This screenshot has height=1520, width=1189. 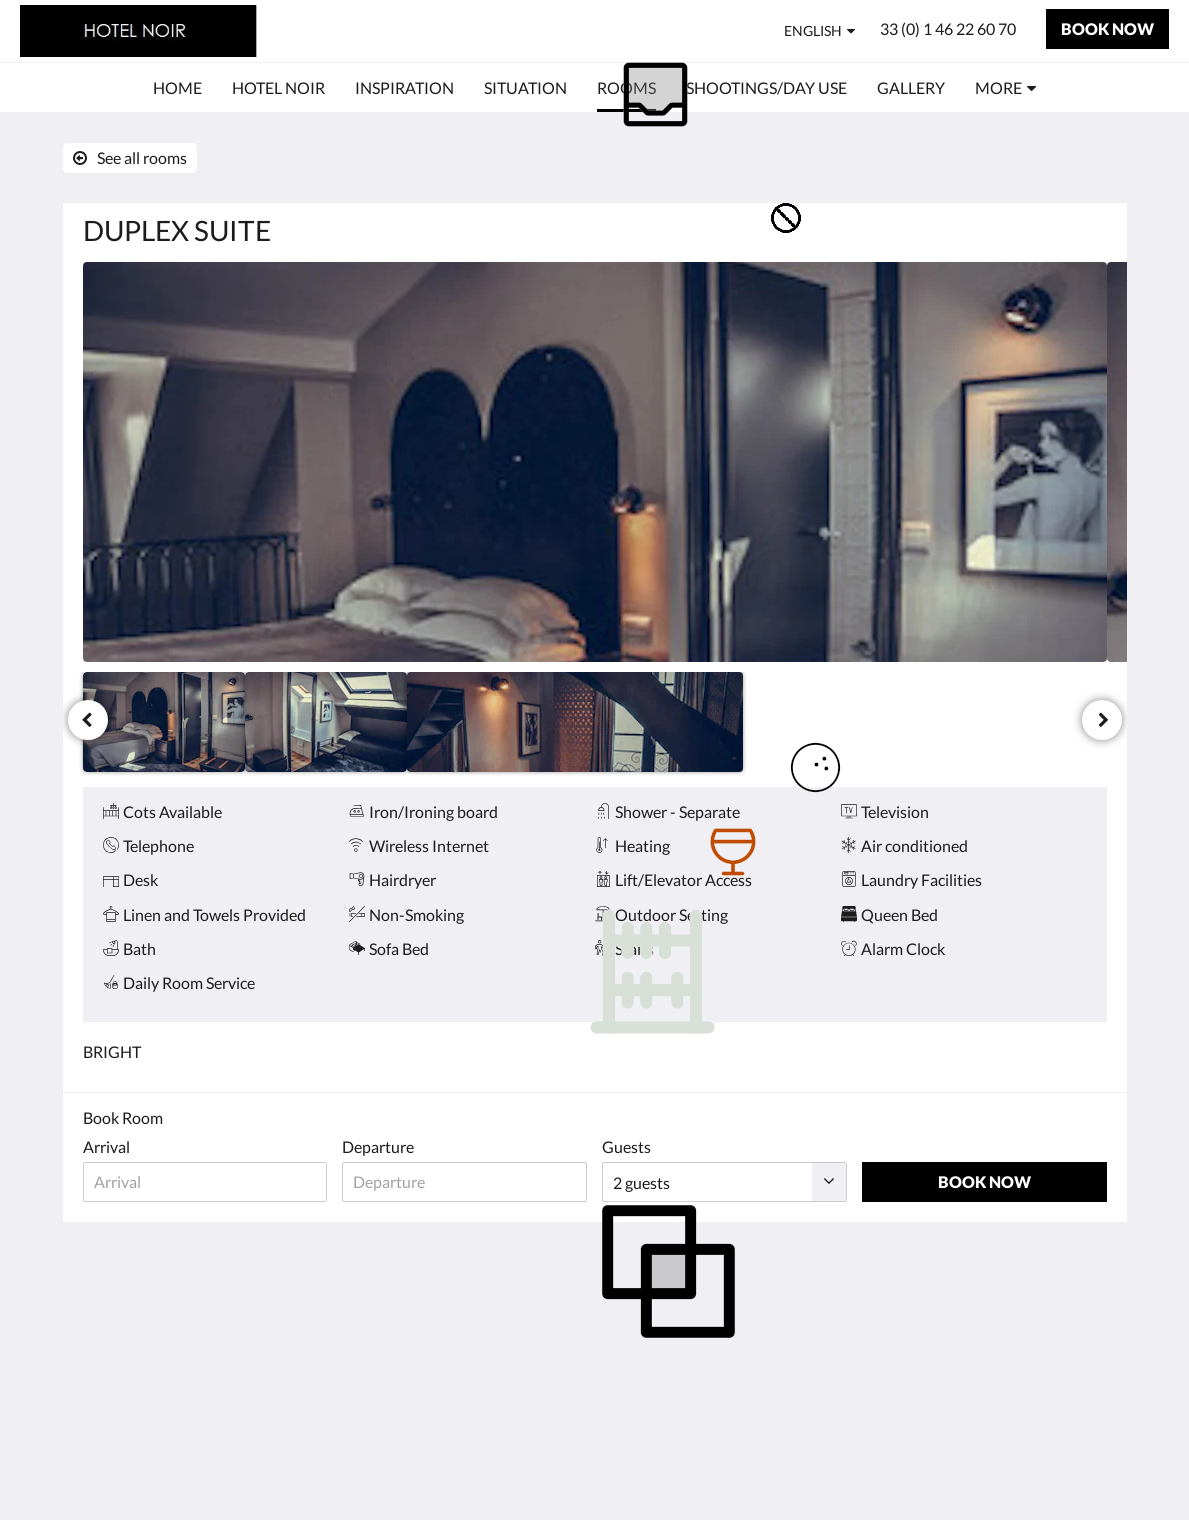 What do you see at coordinates (733, 851) in the screenshot?
I see `browse wine or spirits menu` at bounding box center [733, 851].